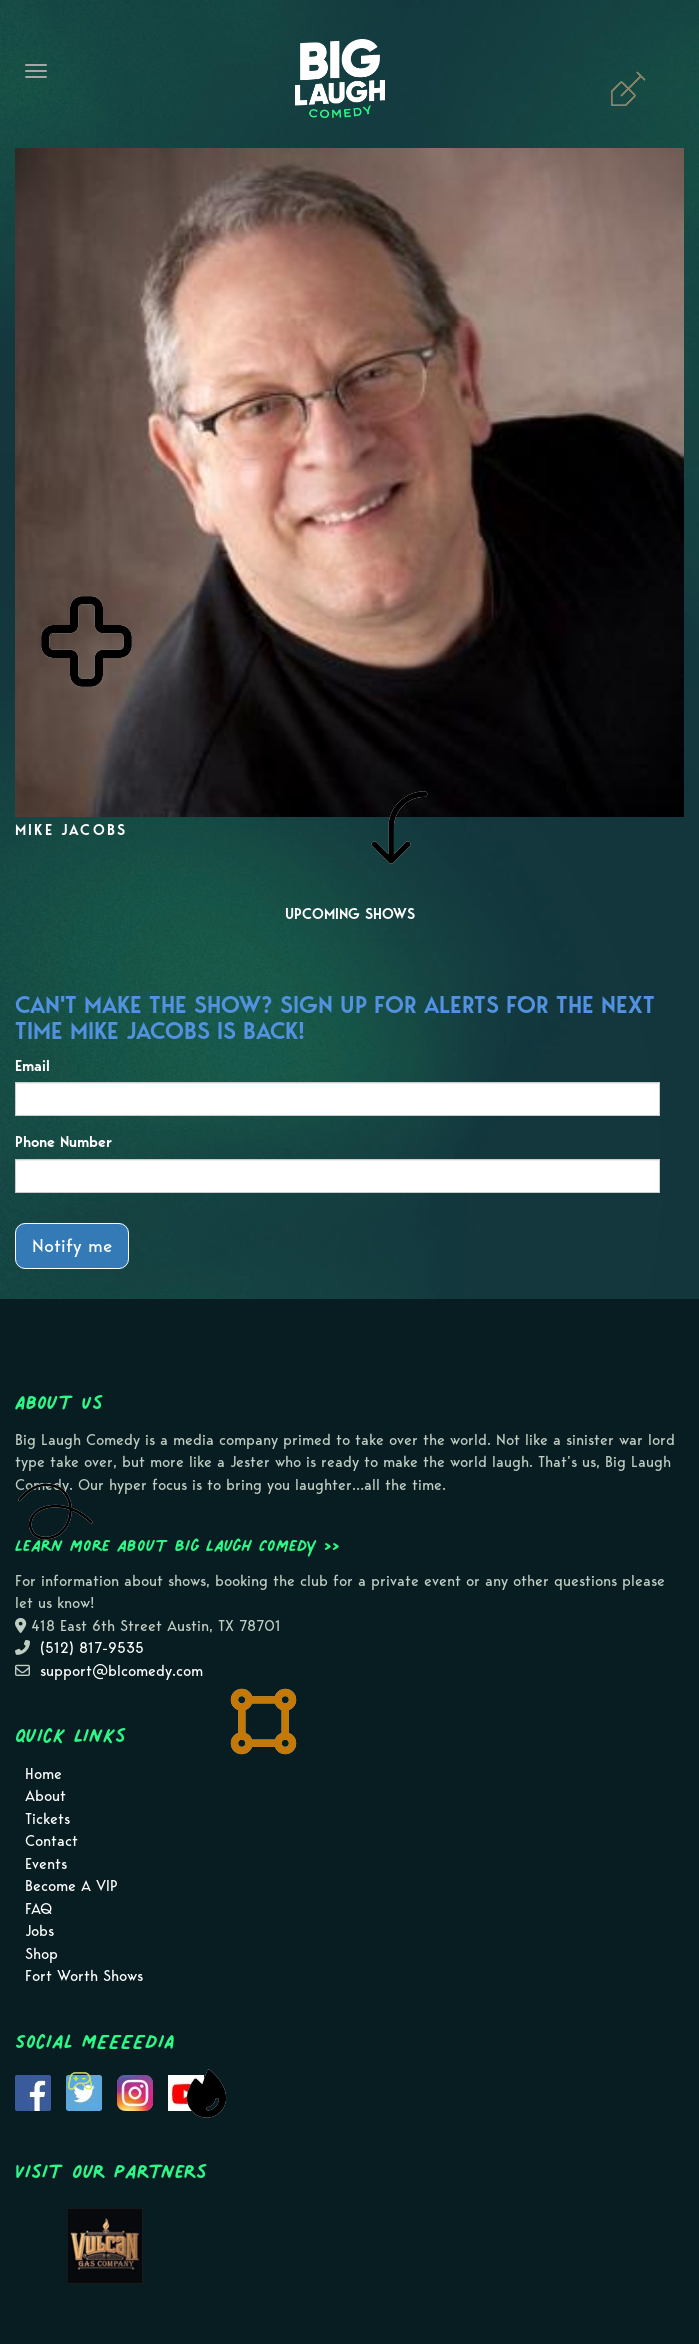 The height and width of the screenshot is (2344, 699). Describe the element at coordinates (206, 2094) in the screenshot. I see `indicates trending or popular content` at that location.